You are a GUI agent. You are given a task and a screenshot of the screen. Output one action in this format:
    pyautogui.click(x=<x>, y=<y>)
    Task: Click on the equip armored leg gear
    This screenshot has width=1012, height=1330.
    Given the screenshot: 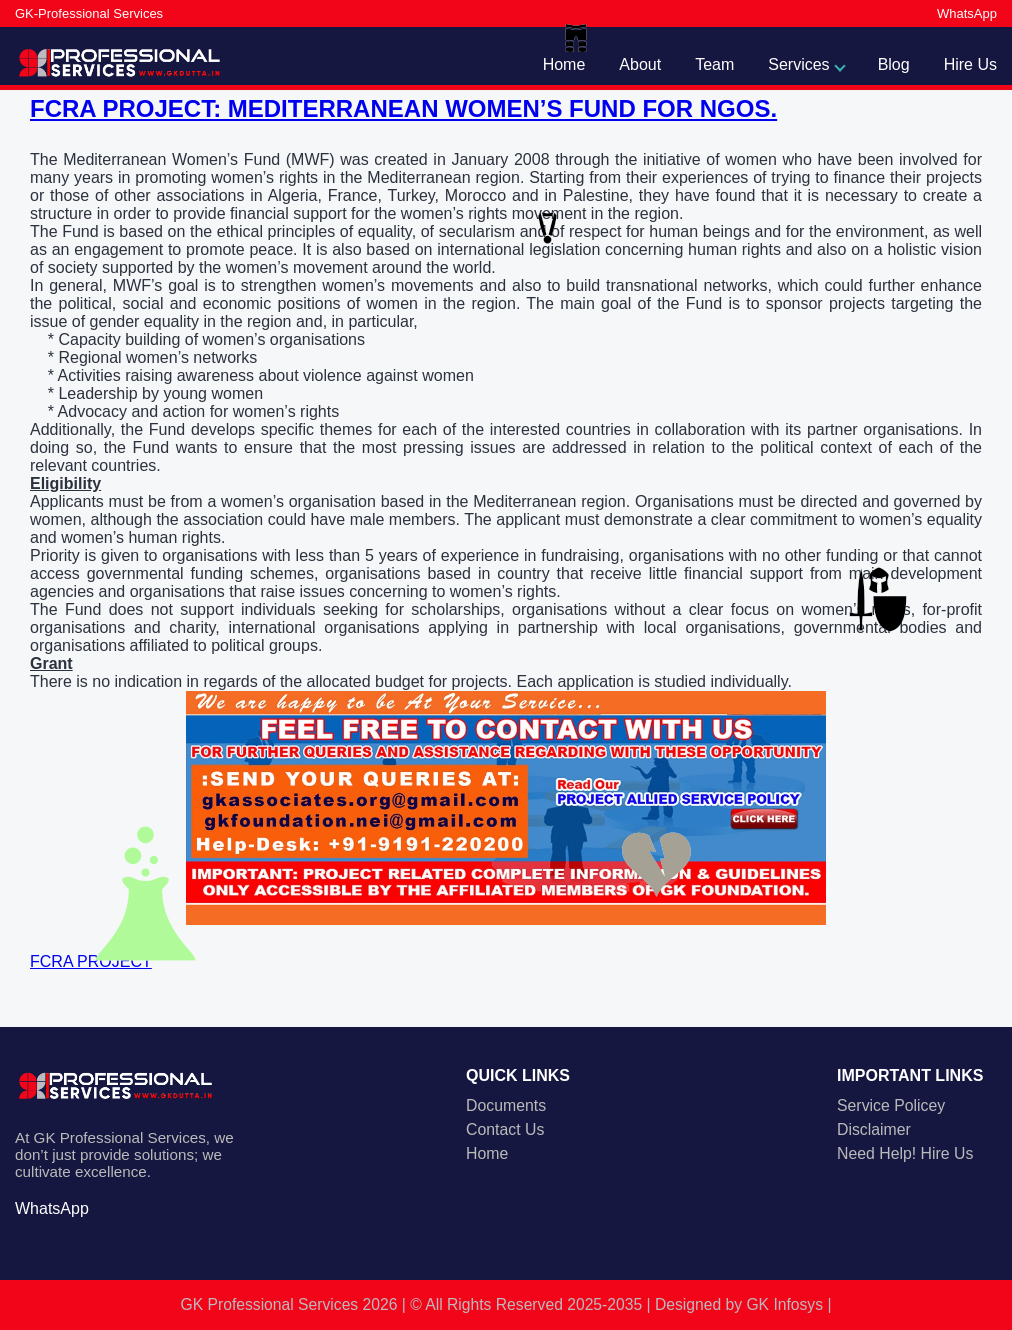 What is the action you would take?
    pyautogui.click(x=576, y=38)
    